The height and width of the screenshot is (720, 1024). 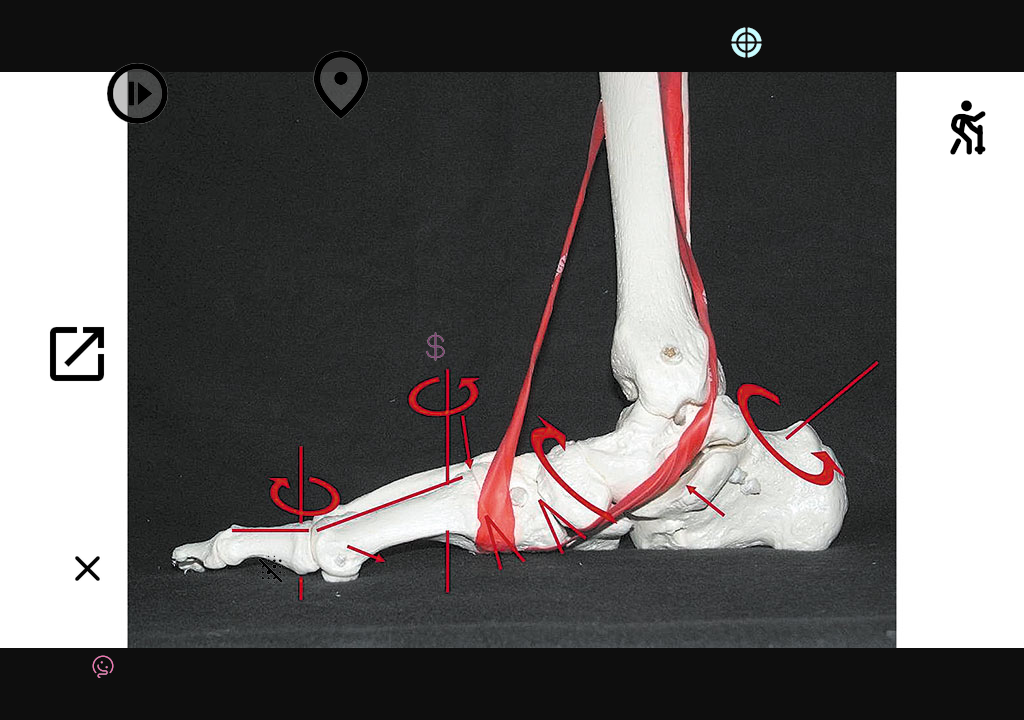 What do you see at coordinates (137, 93) in the screenshot?
I see `play from the beginning` at bounding box center [137, 93].